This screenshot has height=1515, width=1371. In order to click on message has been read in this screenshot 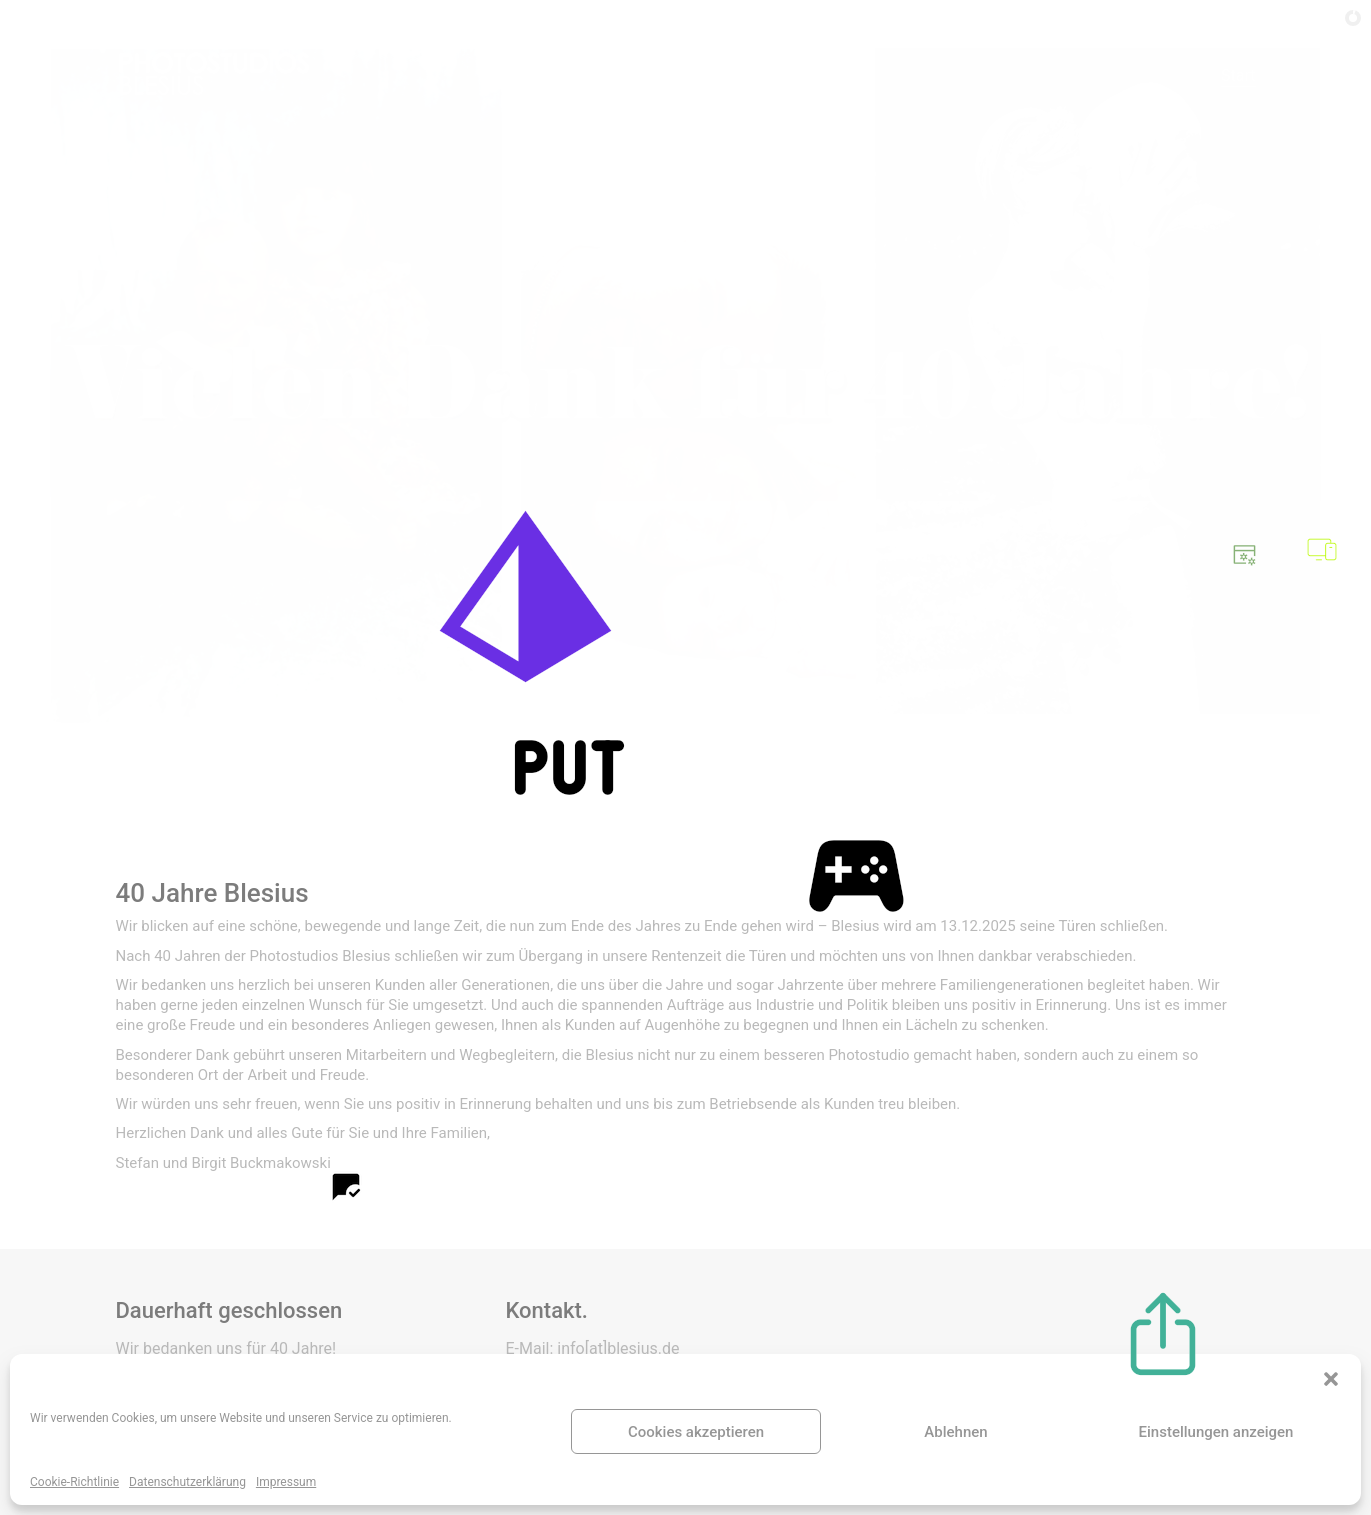, I will do `click(346, 1187)`.